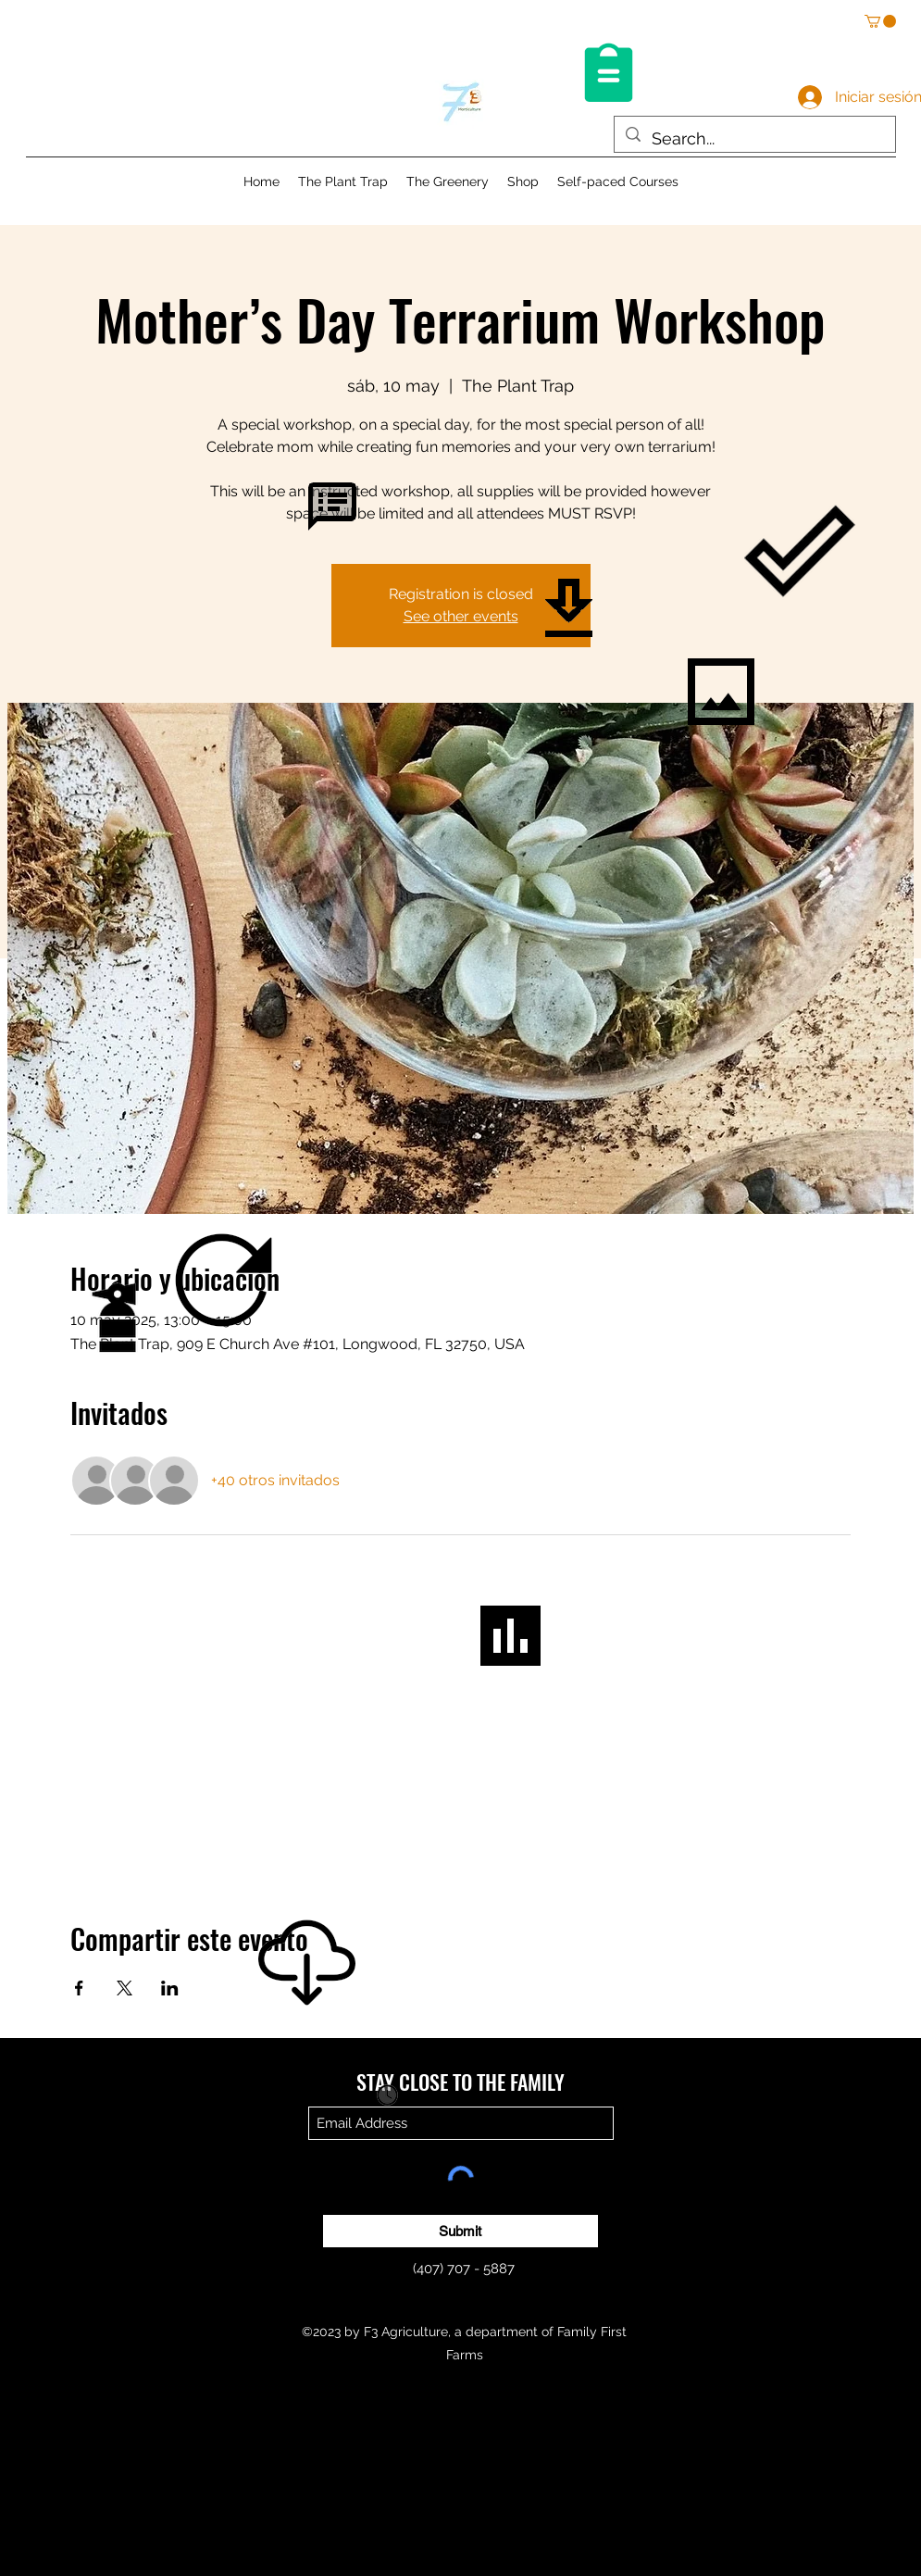  Describe the element at coordinates (800, 551) in the screenshot. I see `task completed successfully` at that location.